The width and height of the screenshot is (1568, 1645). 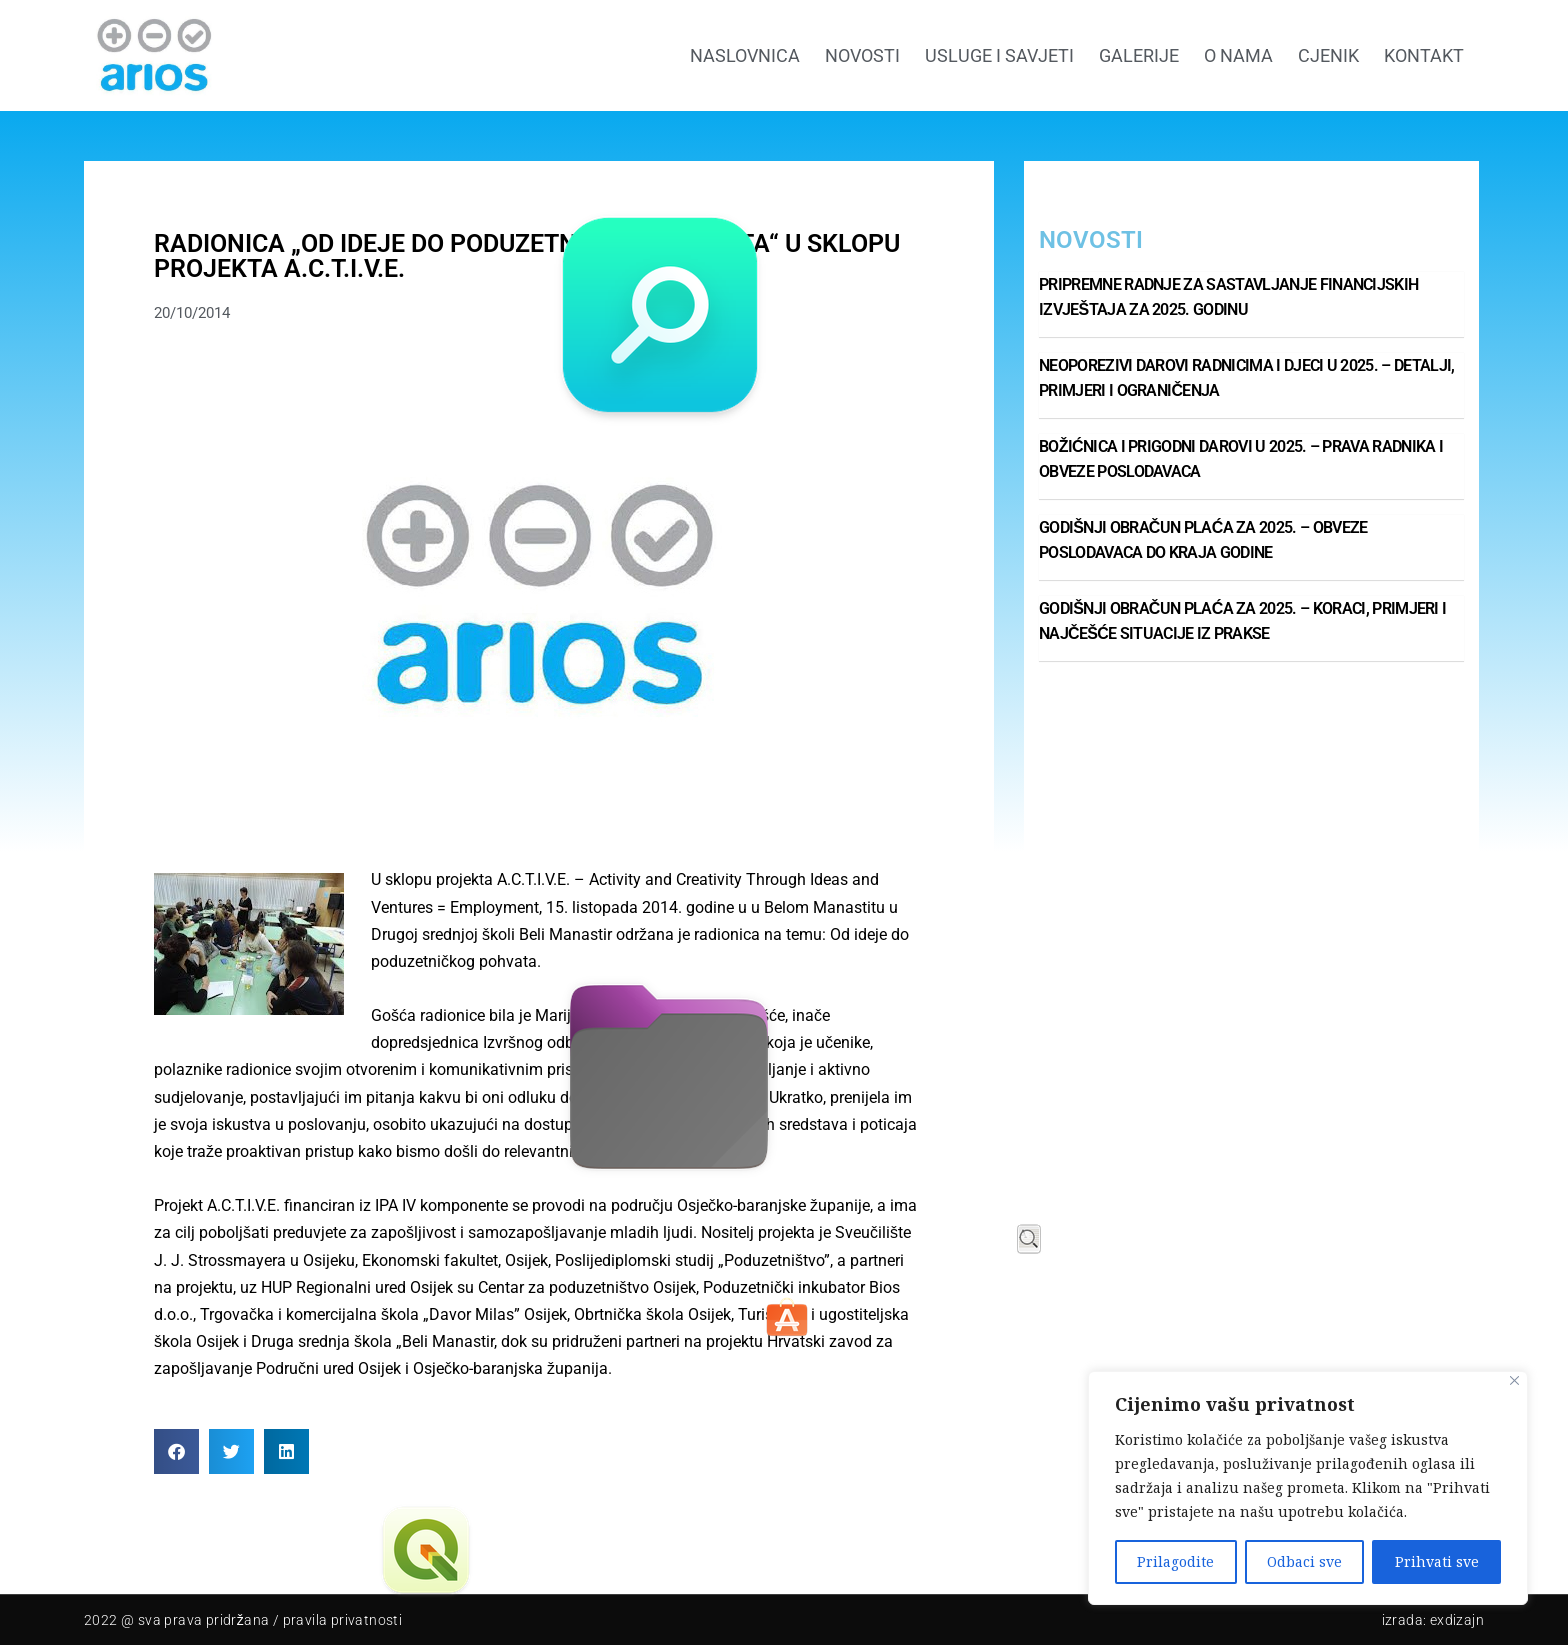 What do you see at coordinates (669, 1077) in the screenshot?
I see `open folder to view contents` at bounding box center [669, 1077].